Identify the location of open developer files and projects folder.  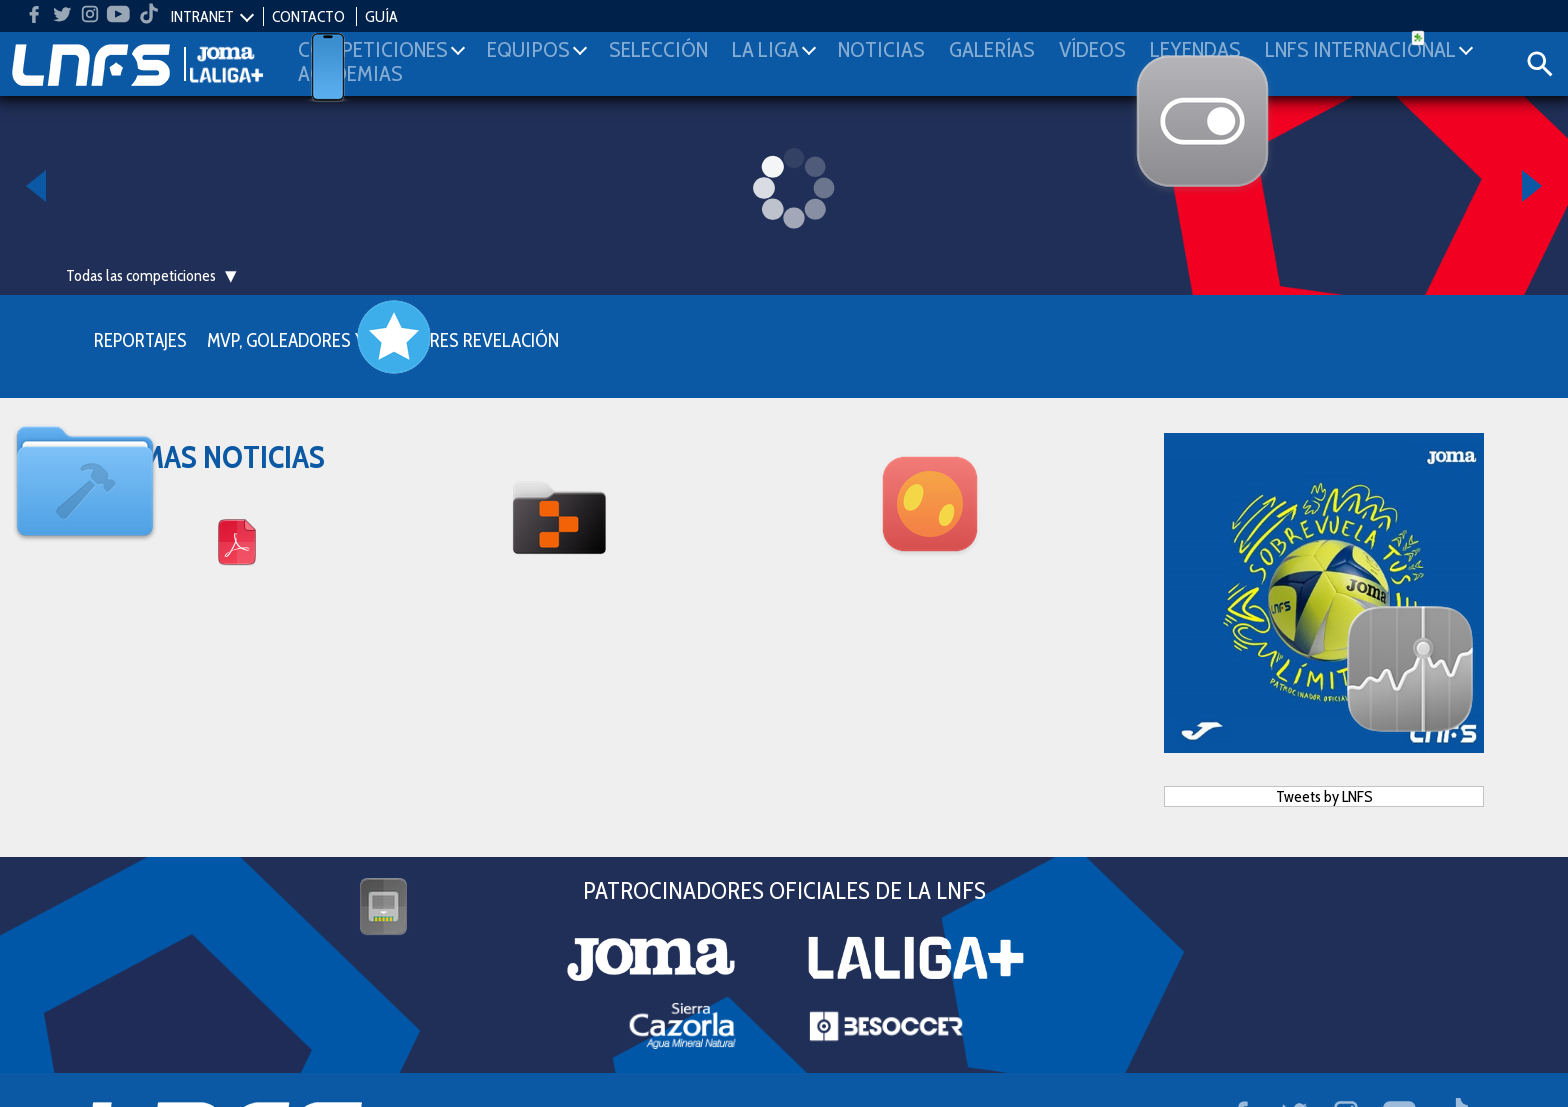
(85, 481).